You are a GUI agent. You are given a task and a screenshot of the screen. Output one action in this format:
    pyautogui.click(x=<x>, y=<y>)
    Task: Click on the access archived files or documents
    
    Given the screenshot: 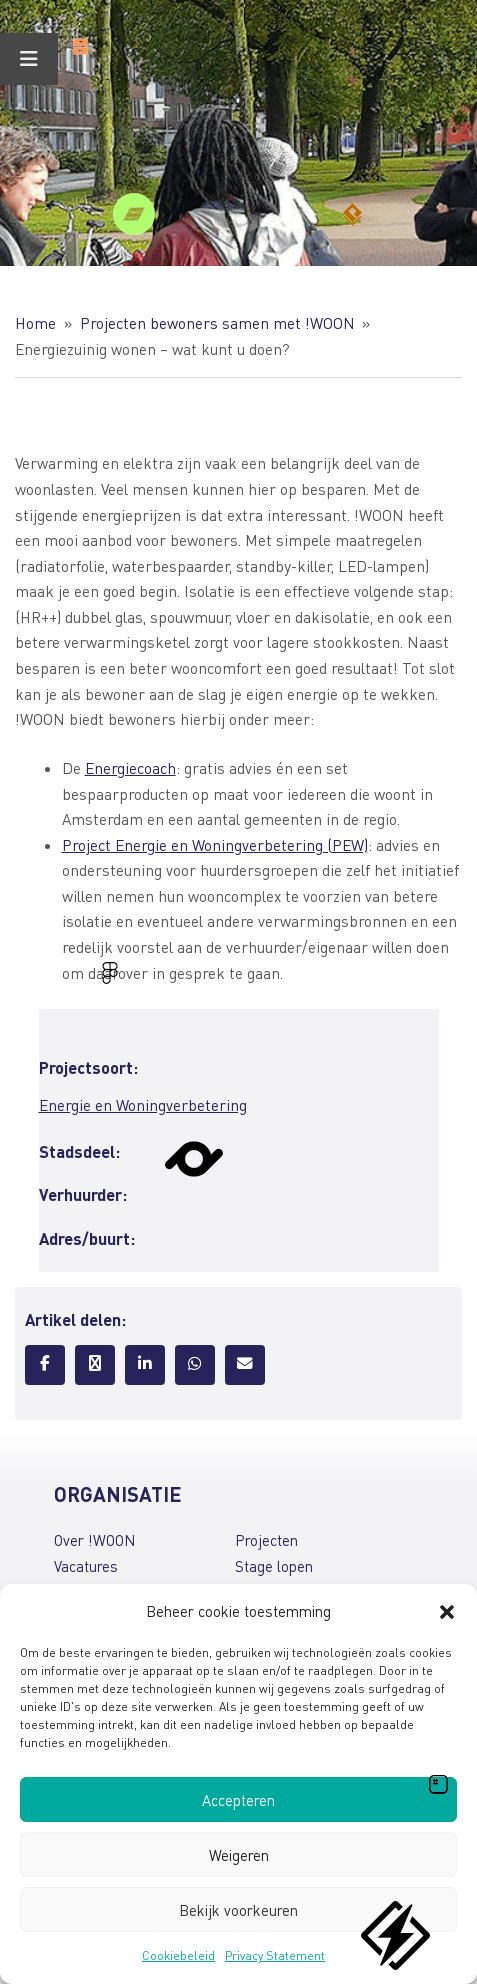 What is the action you would take?
    pyautogui.click(x=80, y=46)
    